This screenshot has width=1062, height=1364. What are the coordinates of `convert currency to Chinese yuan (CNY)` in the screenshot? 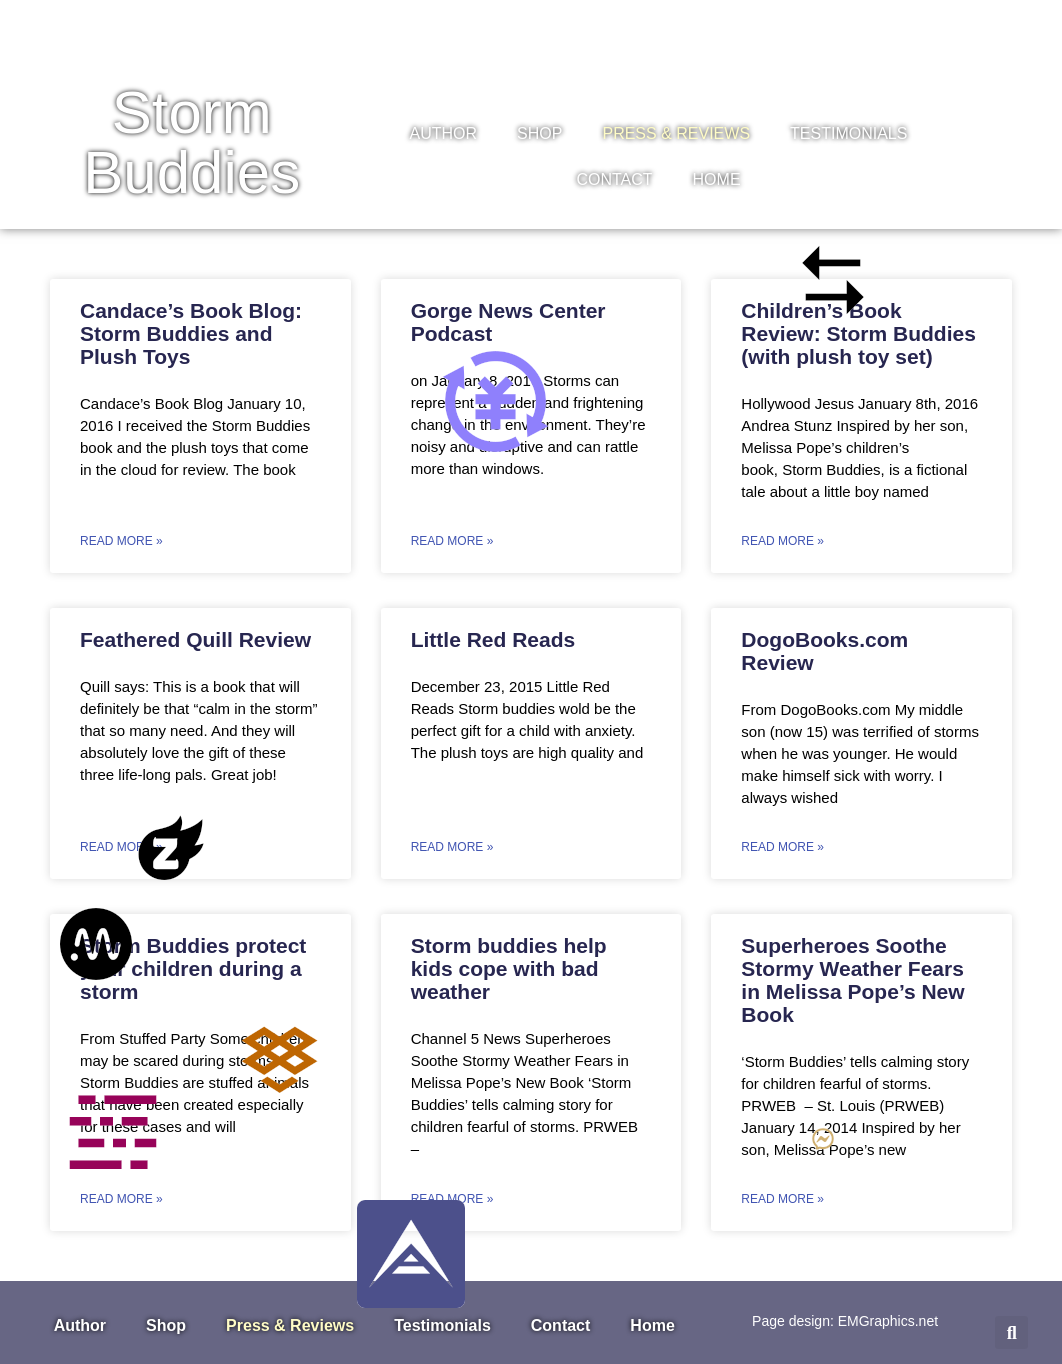 It's located at (495, 401).